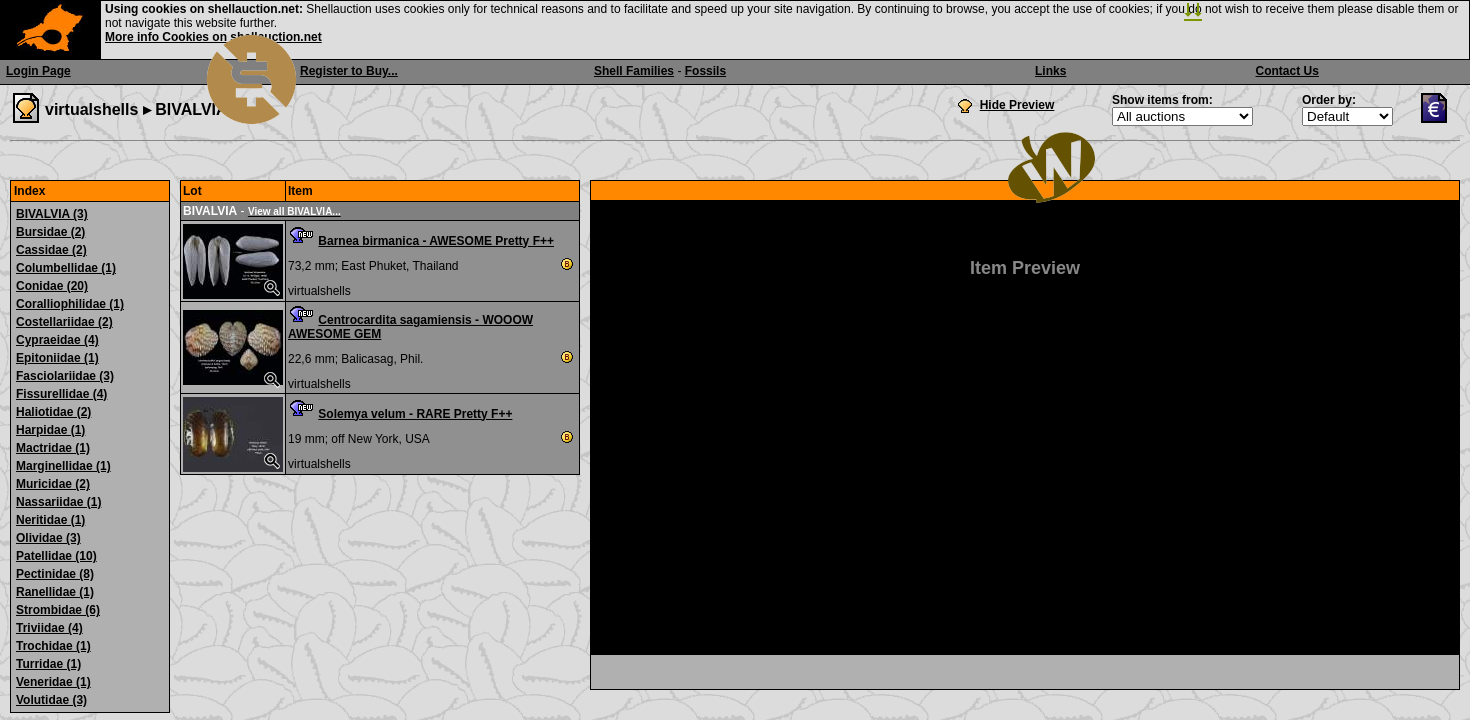 Image resolution: width=1470 pixels, height=720 pixels. Describe the element at coordinates (1051, 167) in the screenshot. I see `visit weasyl artist community website` at that location.